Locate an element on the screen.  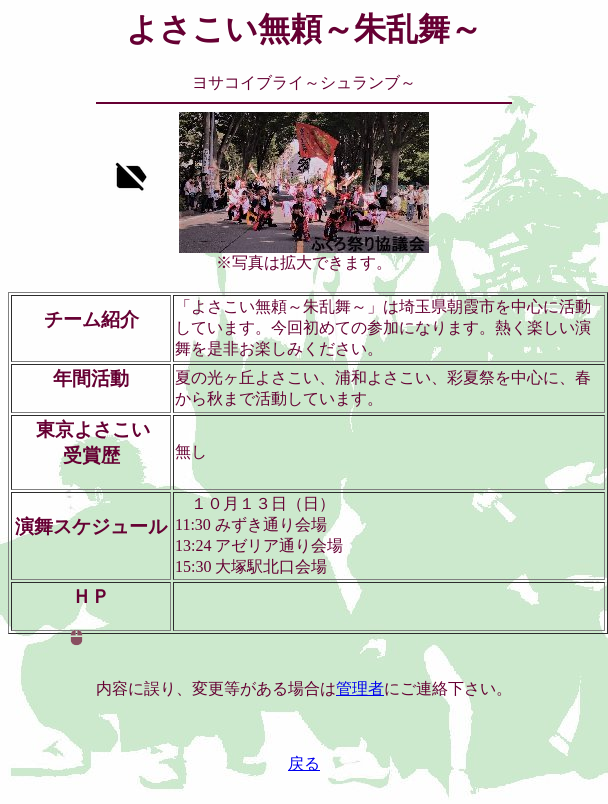
indicates mouse input device settings is located at coordinates (76, 637).